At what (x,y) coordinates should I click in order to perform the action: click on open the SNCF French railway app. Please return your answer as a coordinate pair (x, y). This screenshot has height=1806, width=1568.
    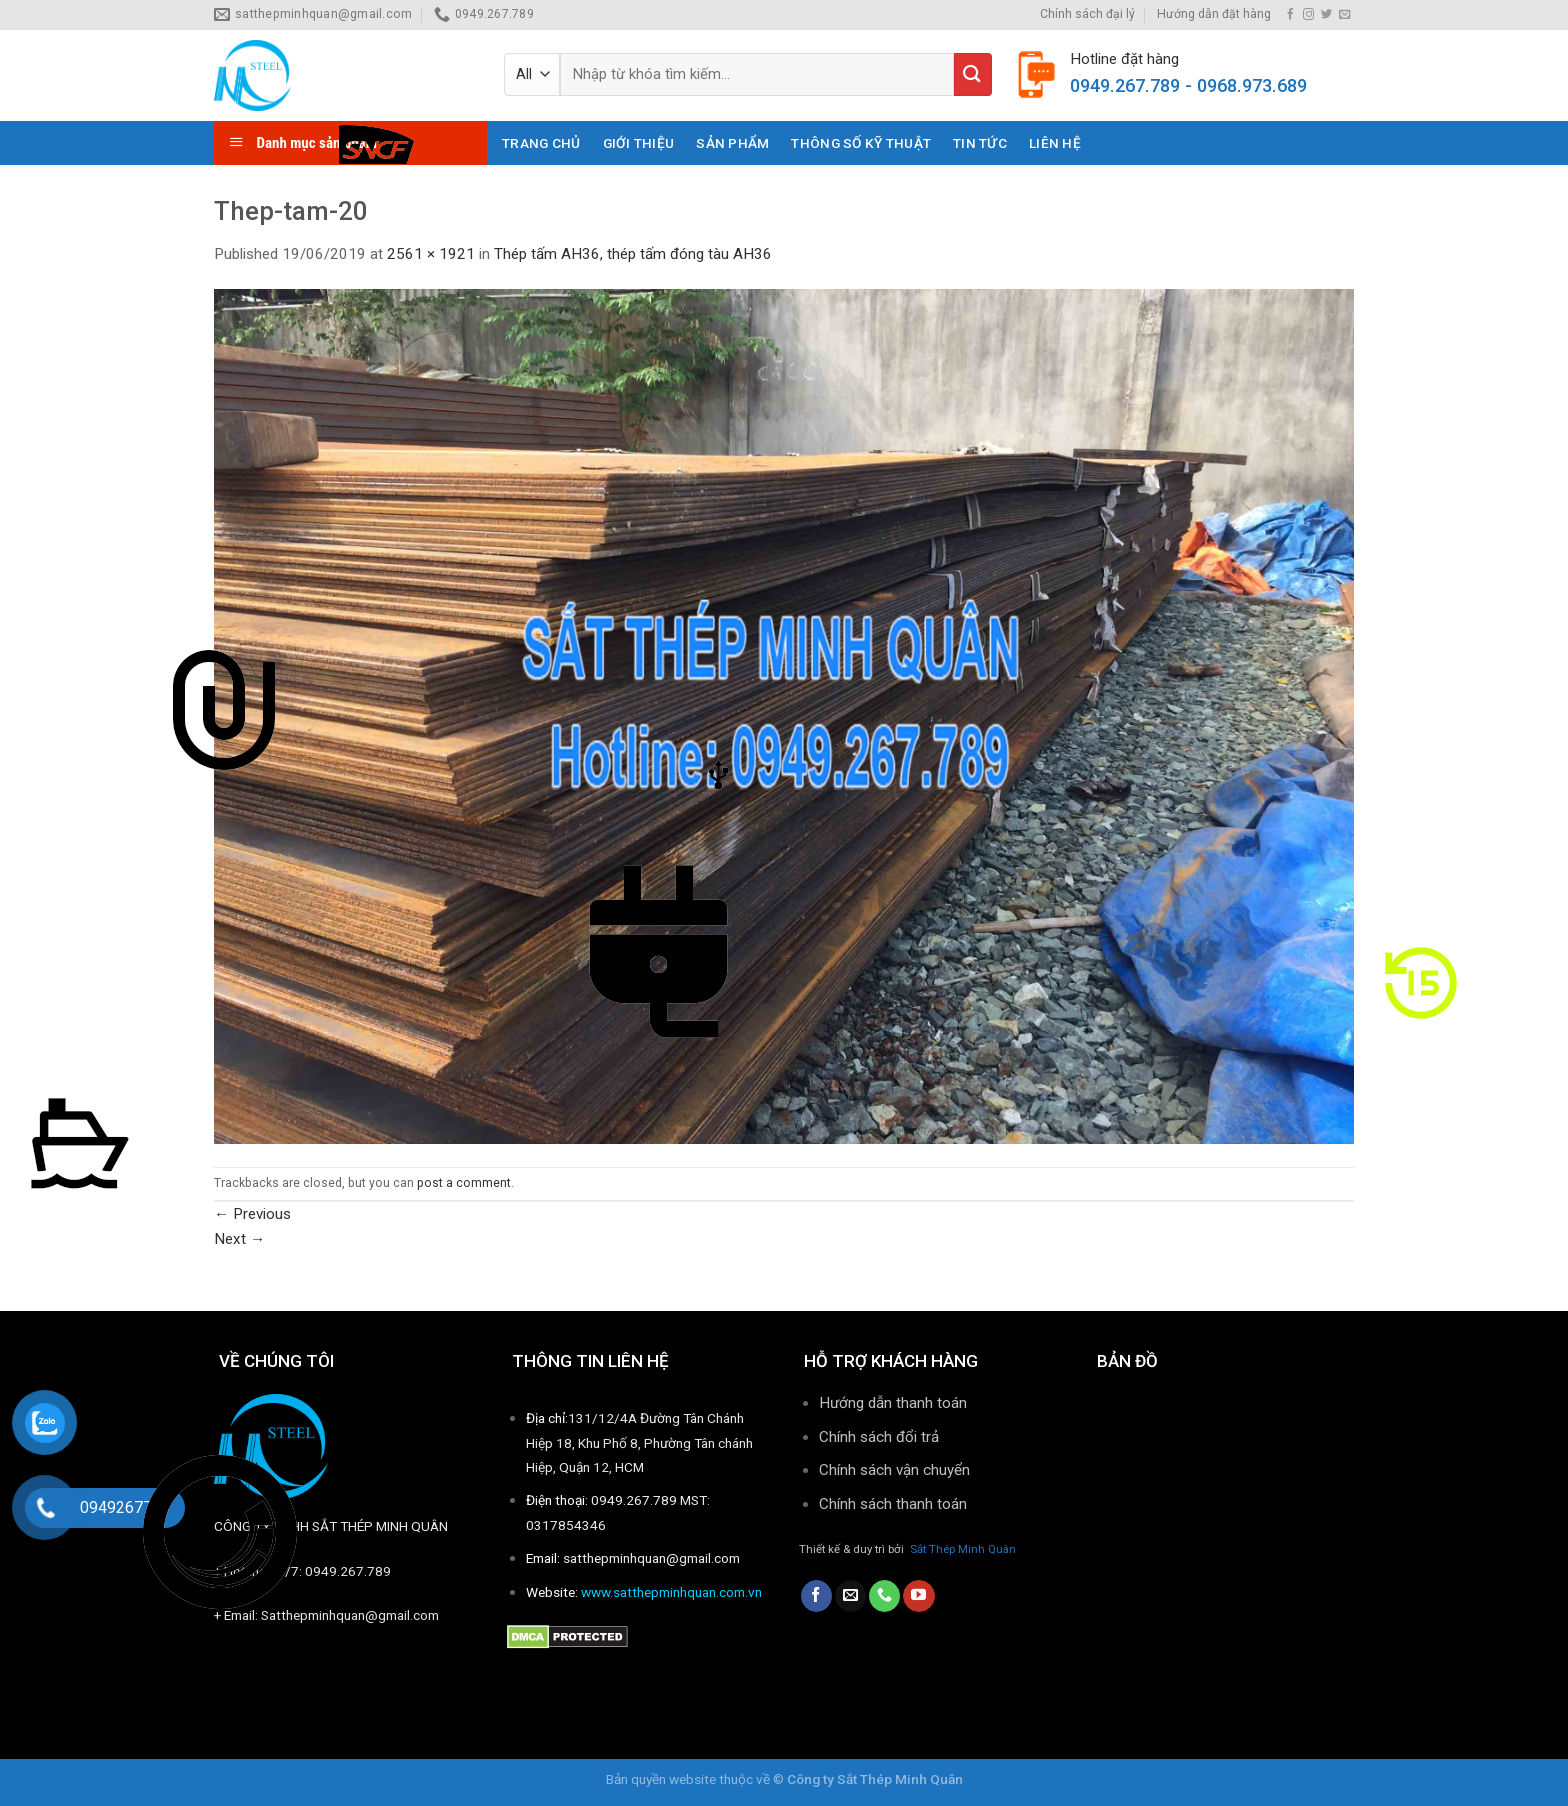
    Looking at the image, I should click on (376, 144).